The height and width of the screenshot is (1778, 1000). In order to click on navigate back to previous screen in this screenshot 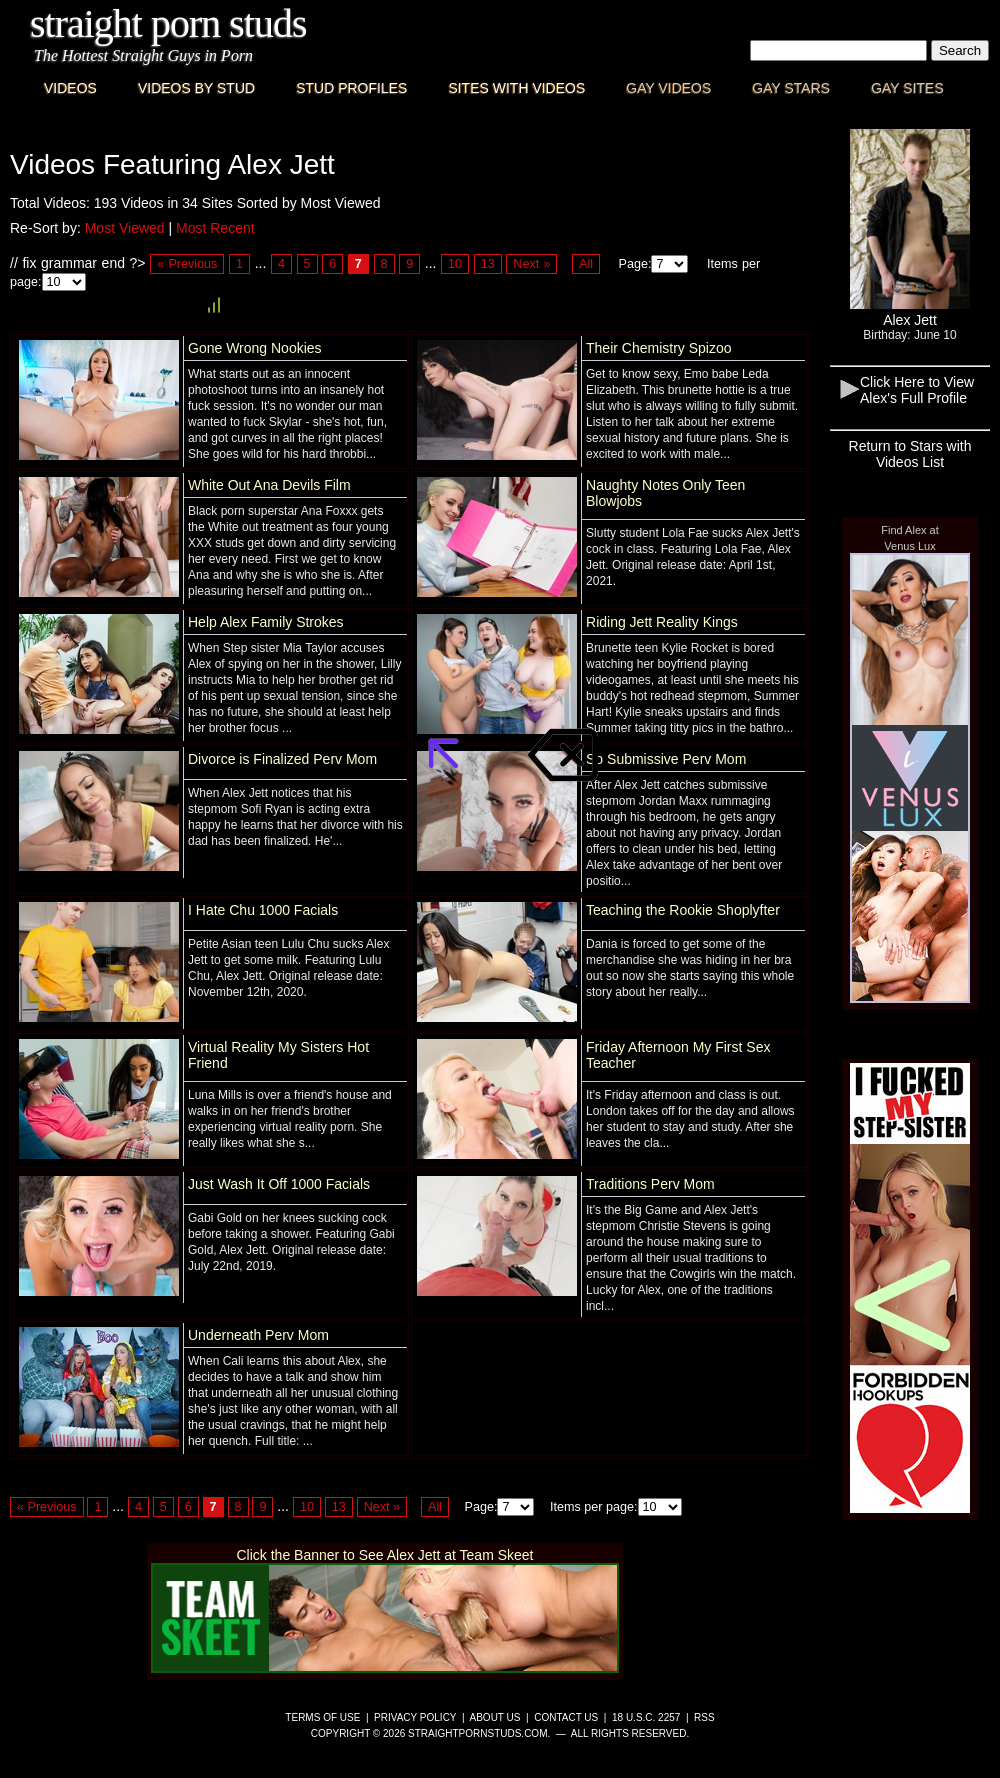, I will do `click(443, 753)`.